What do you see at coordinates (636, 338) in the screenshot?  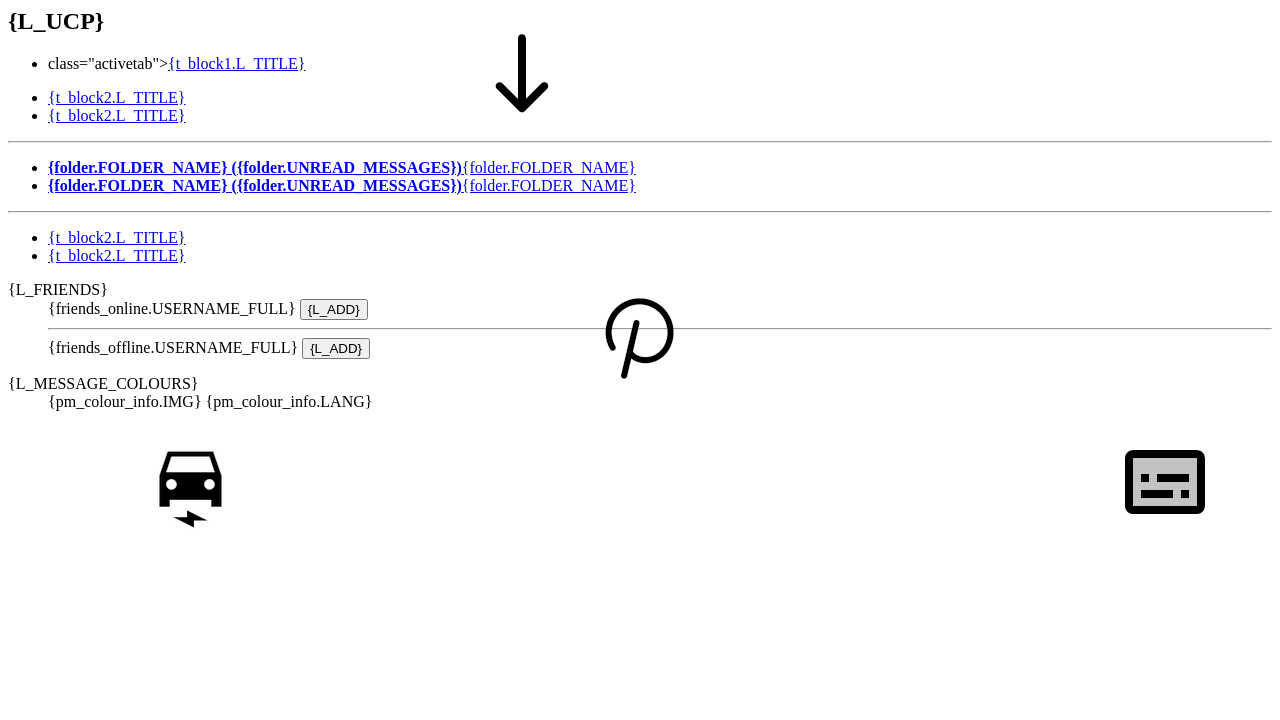 I see `open Pinterest app` at bounding box center [636, 338].